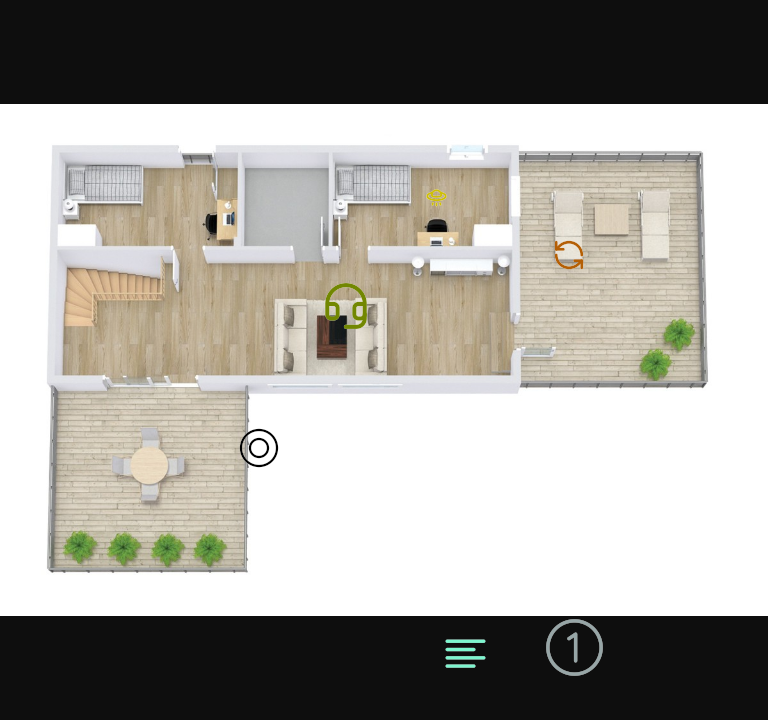 This screenshot has height=720, width=768. Describe the element at coordinates (569, 255) in the screenshot. I see `refresh or reload content` at that location.